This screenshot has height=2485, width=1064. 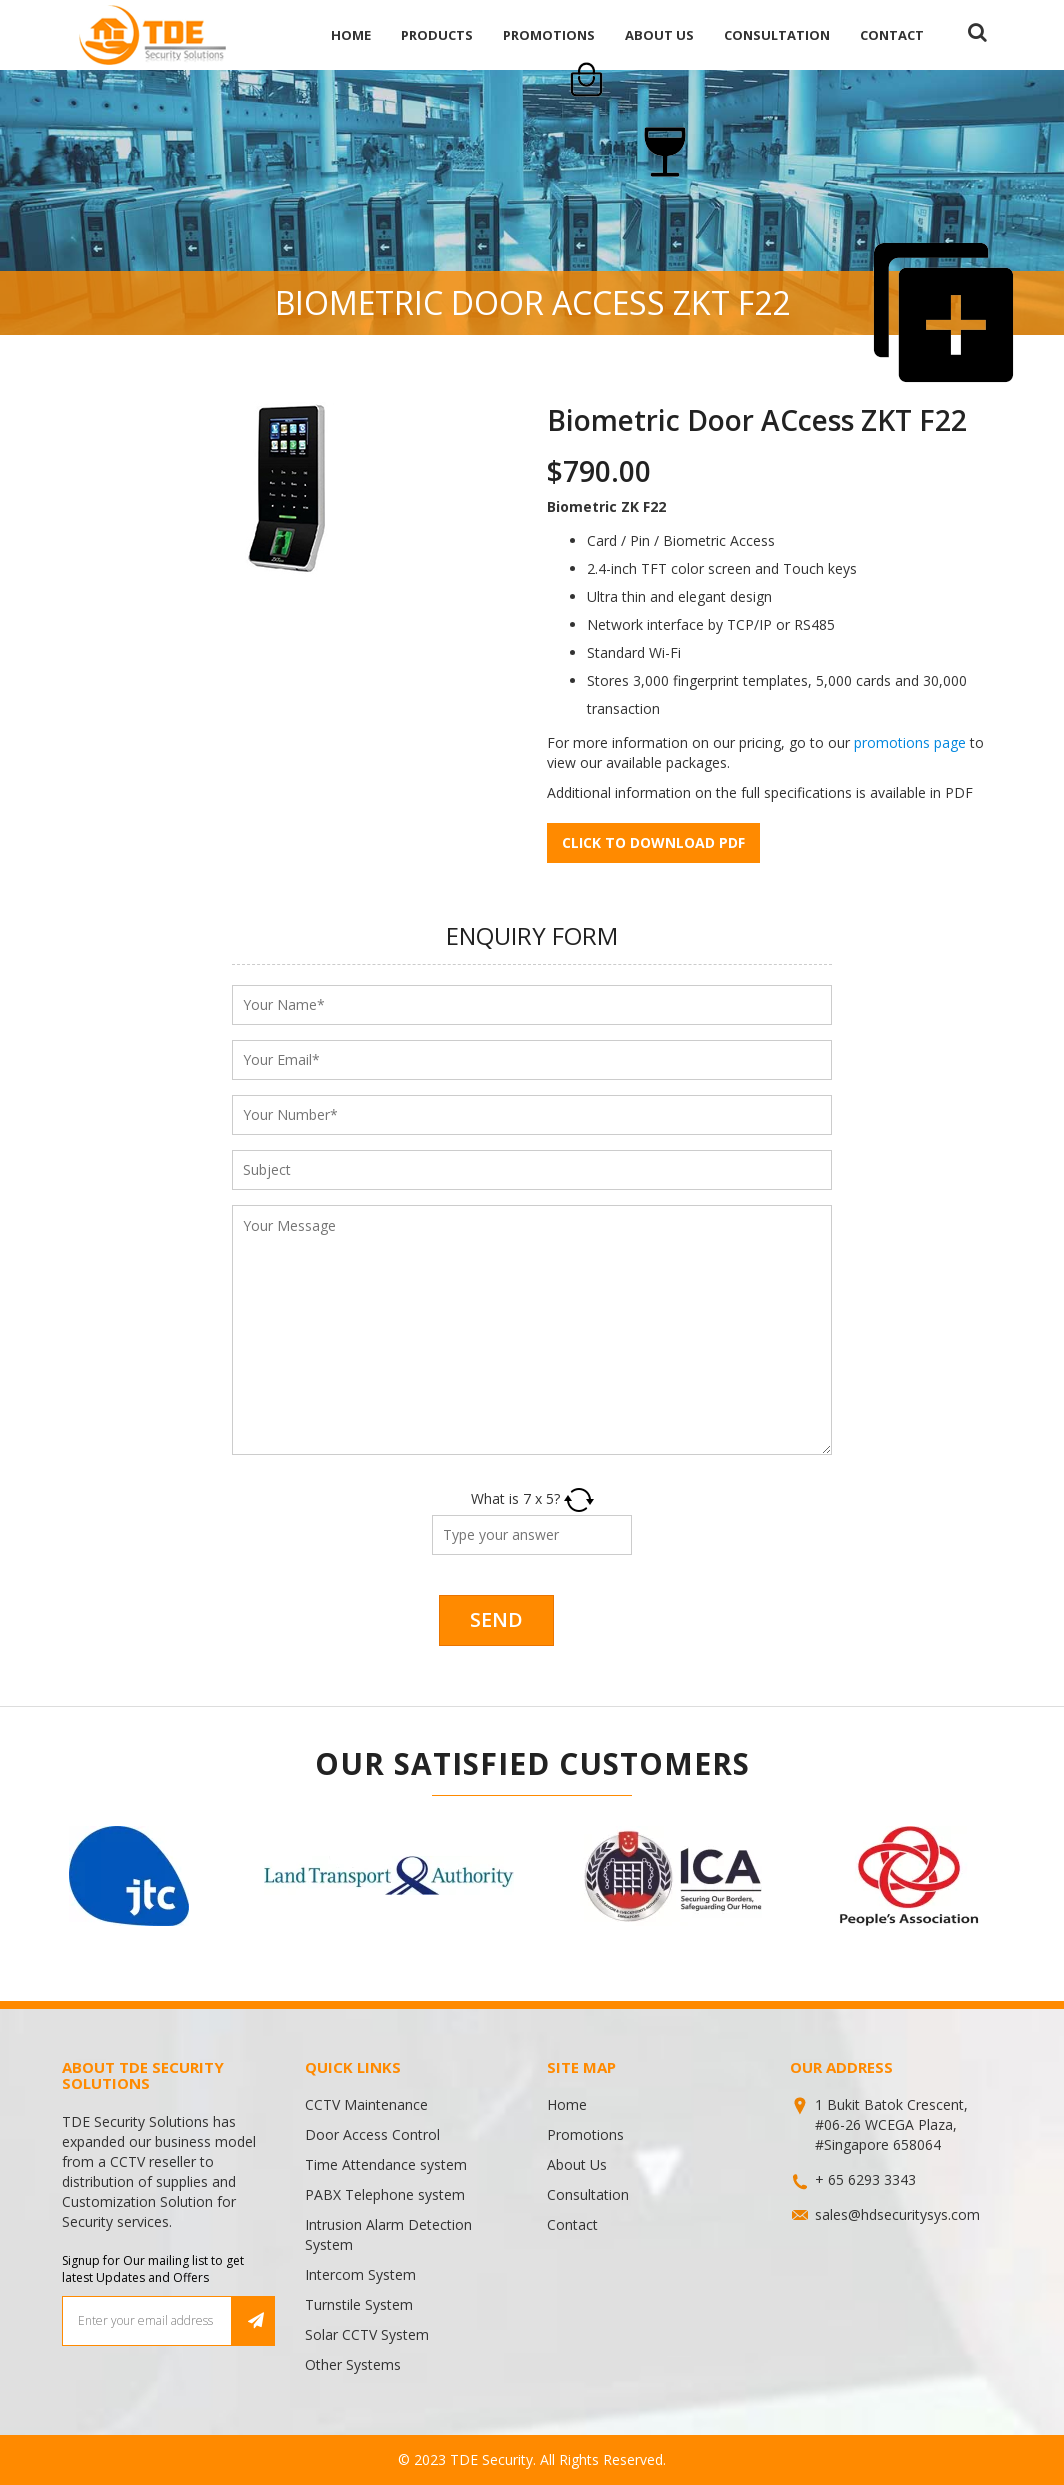 I want to click on duplicate or copy an item, so click(x=943, y=312).